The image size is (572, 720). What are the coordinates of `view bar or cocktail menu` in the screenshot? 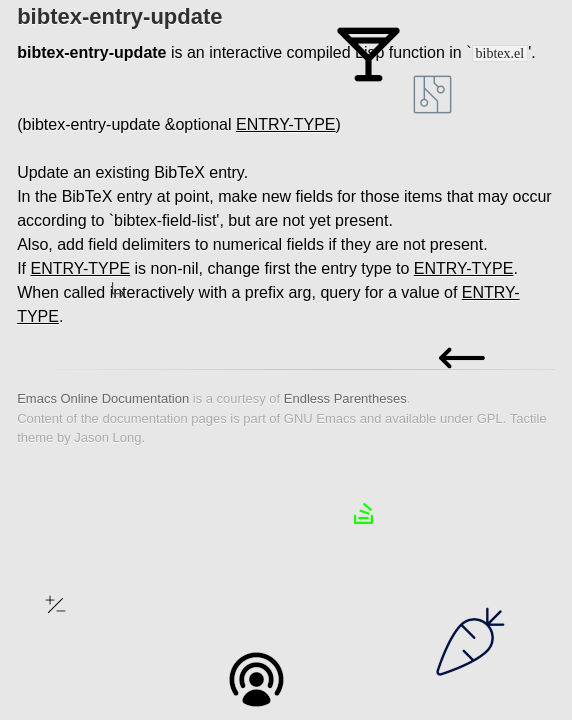 It's located at (368, 54).